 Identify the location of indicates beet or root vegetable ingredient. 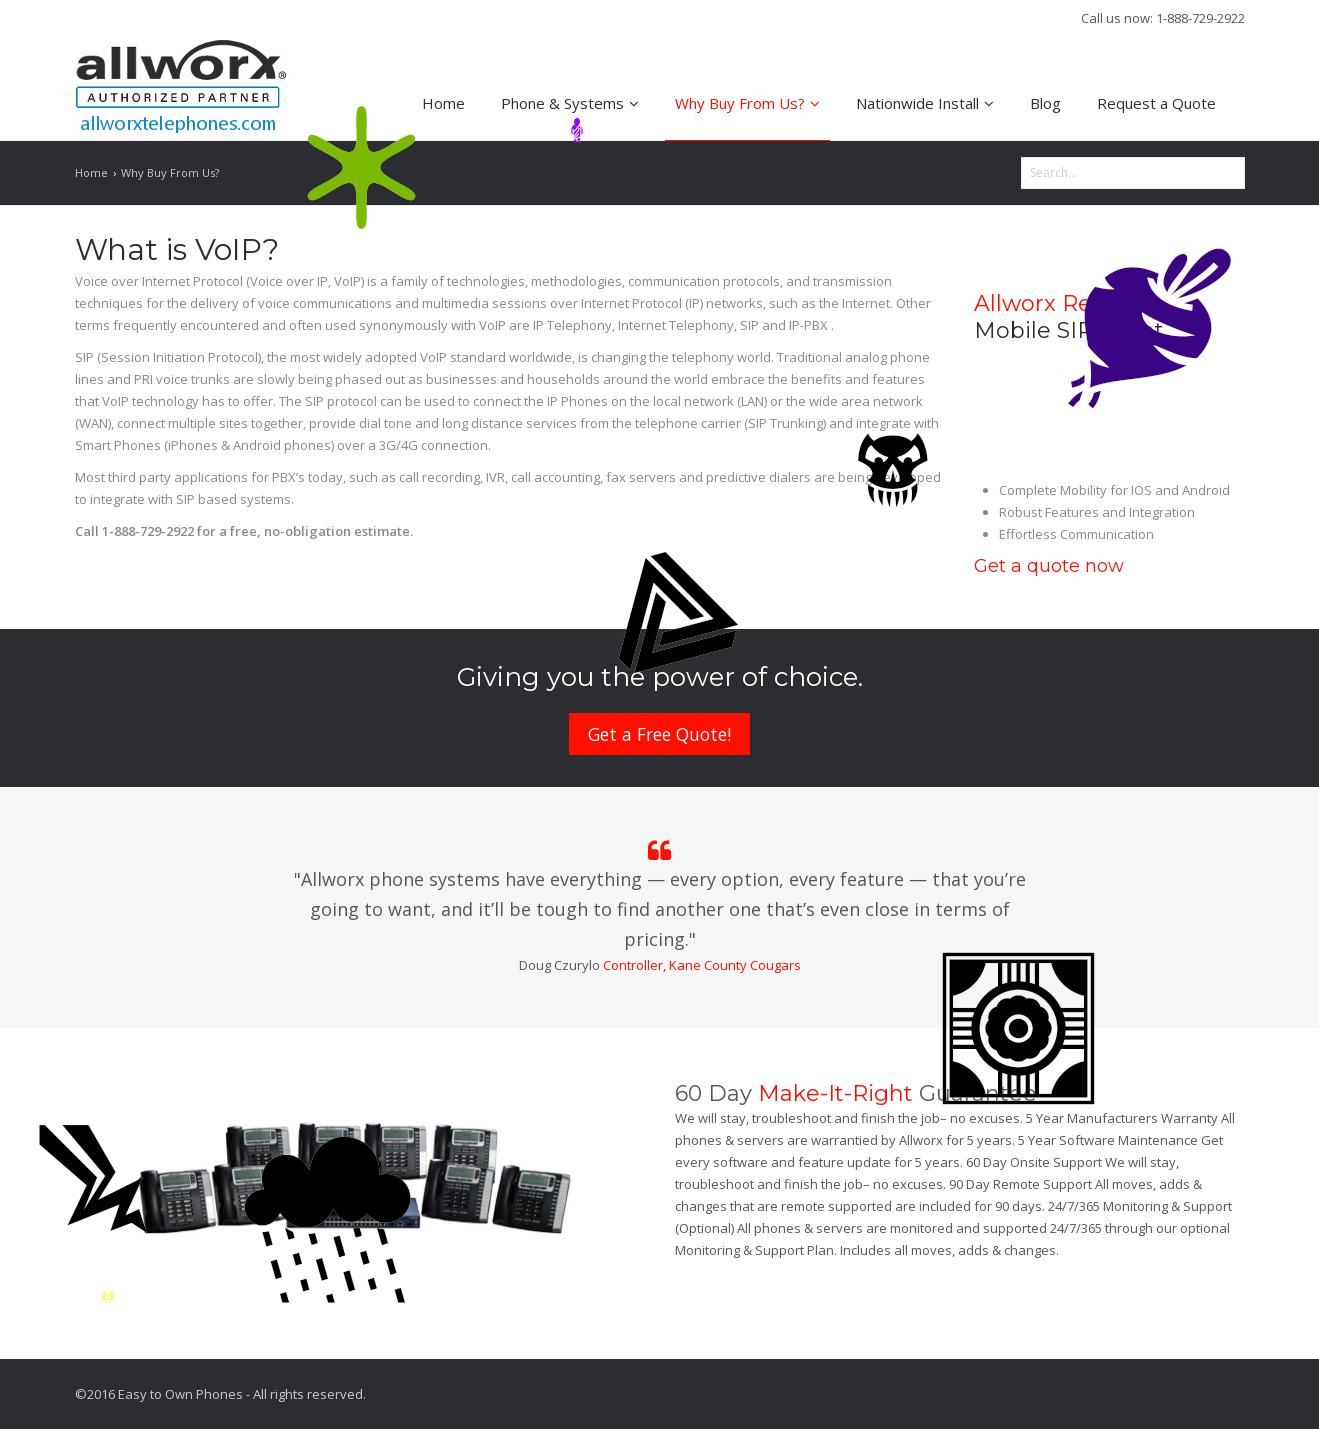
(1149, 328).